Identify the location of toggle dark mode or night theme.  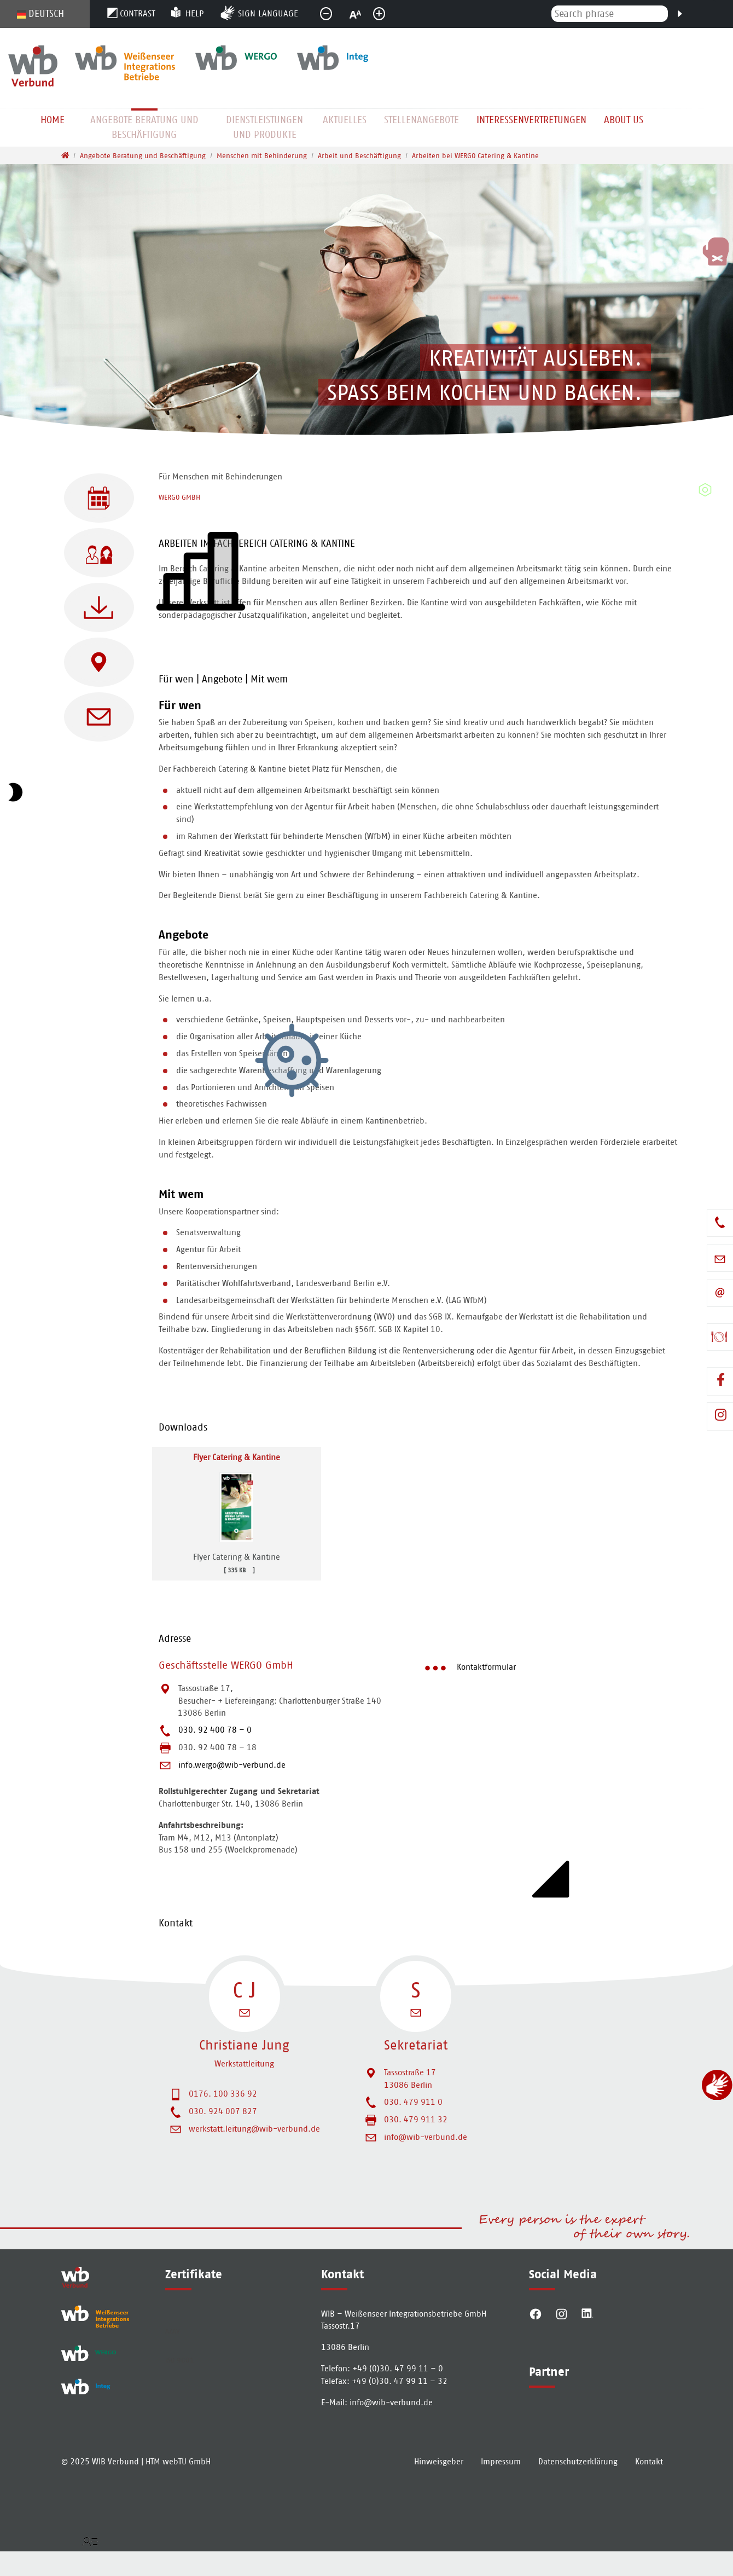
(15, 792).